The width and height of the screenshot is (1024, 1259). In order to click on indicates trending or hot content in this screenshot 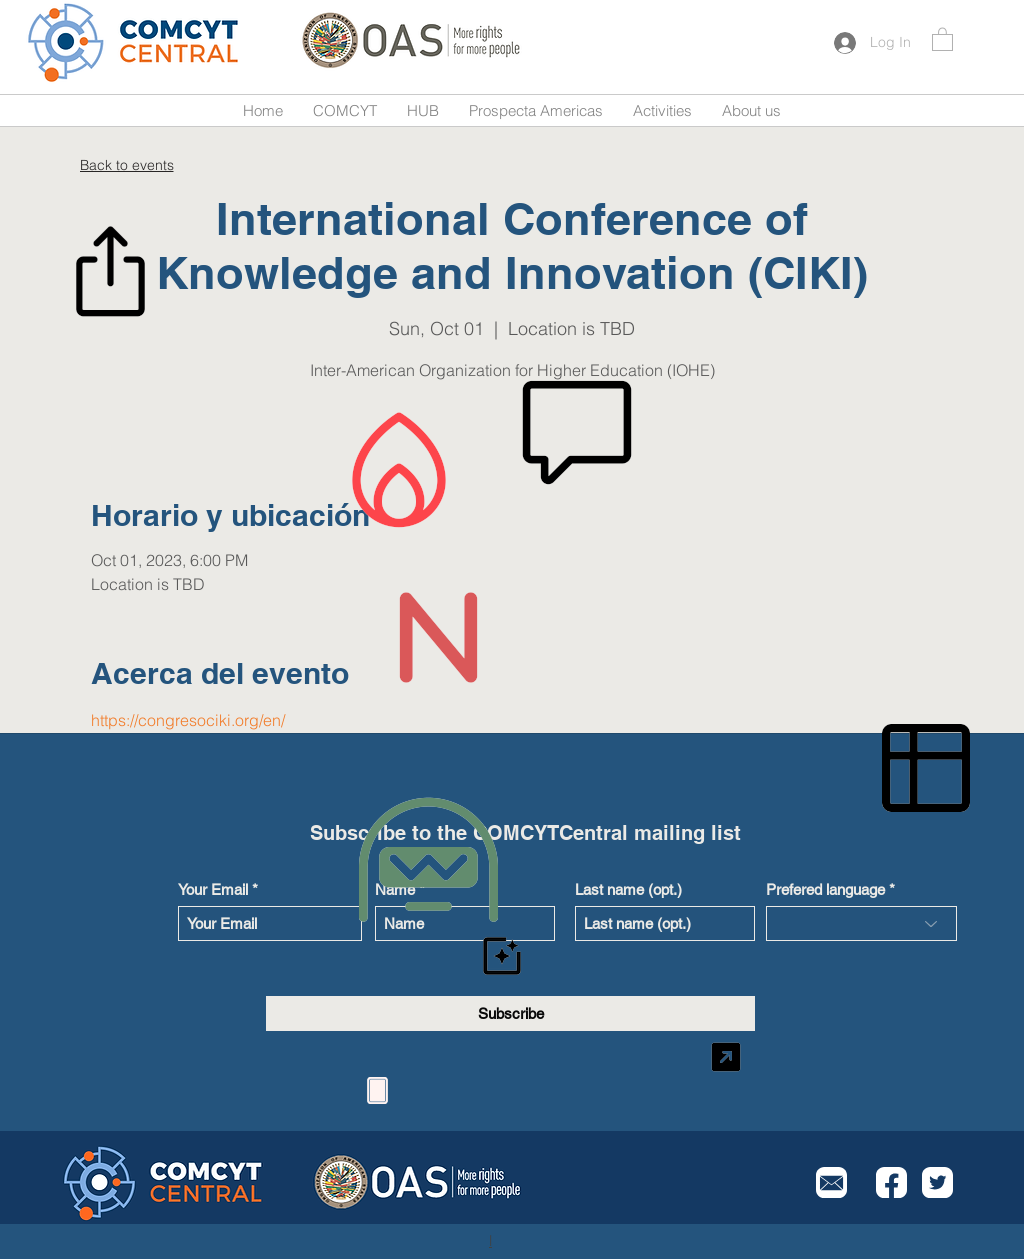, I will do `click(399, 472)`.